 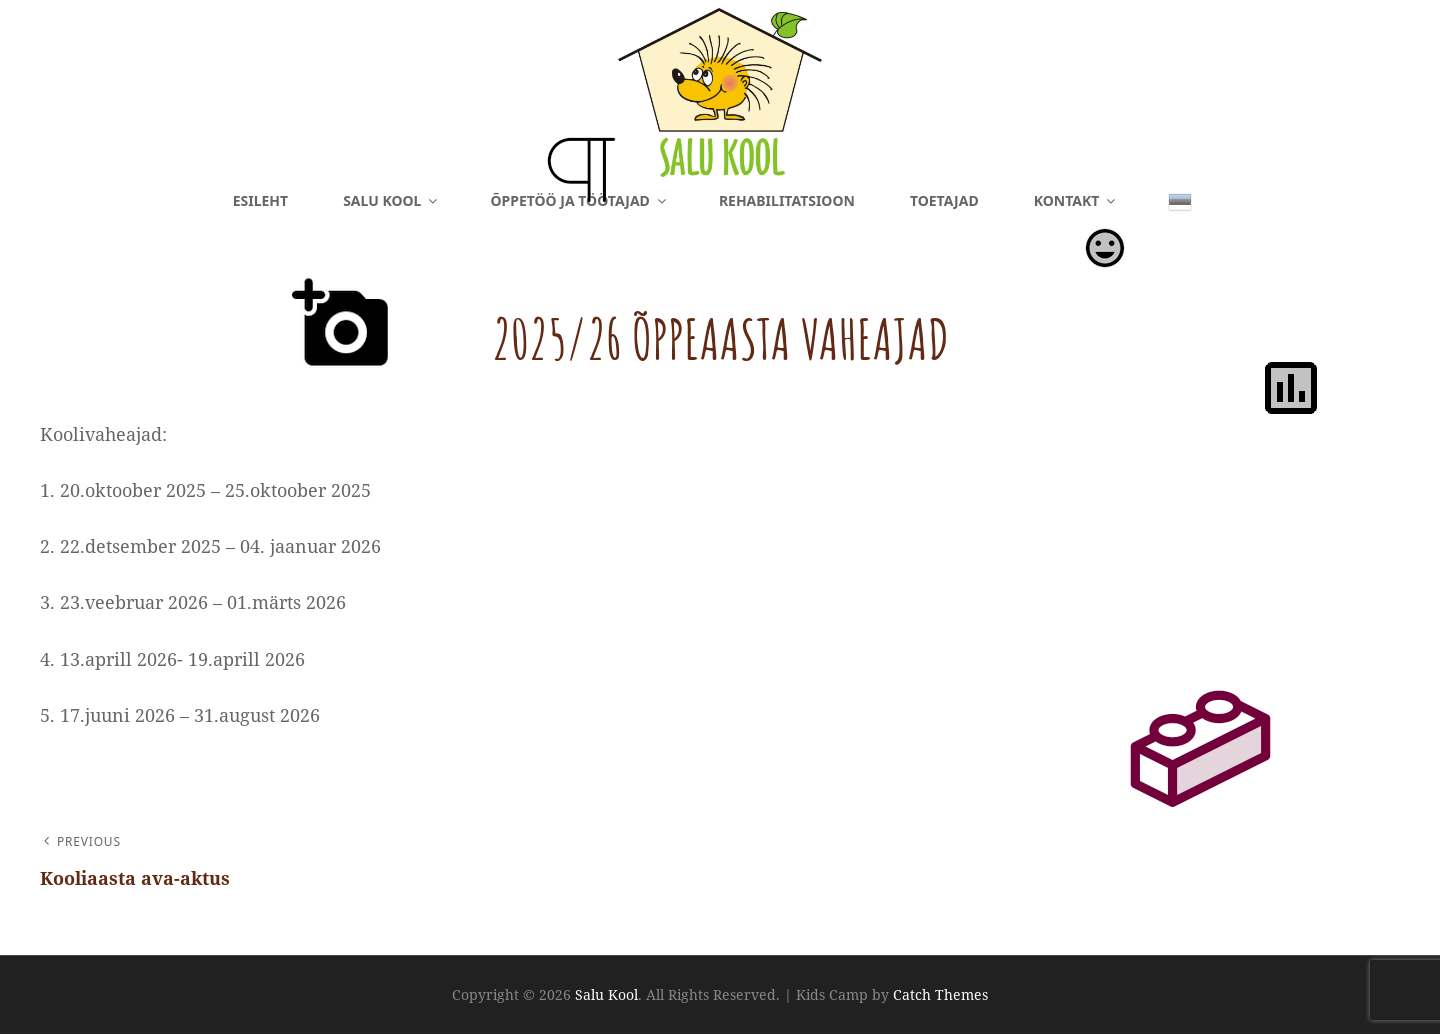 I want to click on toggle paragraph formatting options, so click(x=583, y=170).